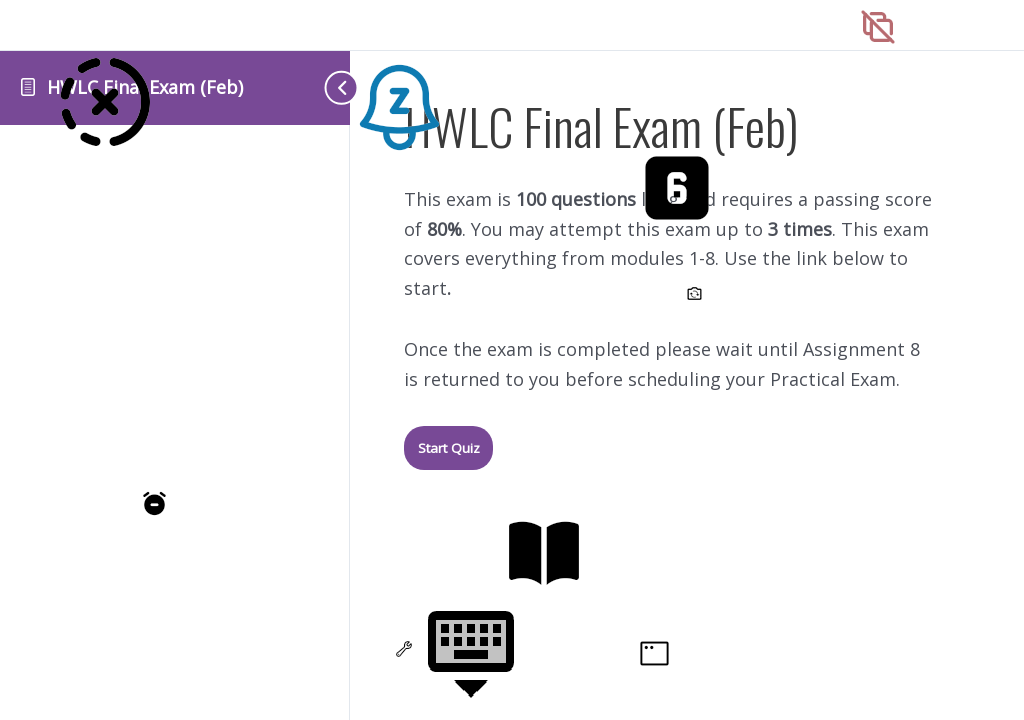 The image size is (1024, 720). What do you see at coordinates (654, 653) in the screenshot?
I see `open a new application window` at bounding box center [654, 653].